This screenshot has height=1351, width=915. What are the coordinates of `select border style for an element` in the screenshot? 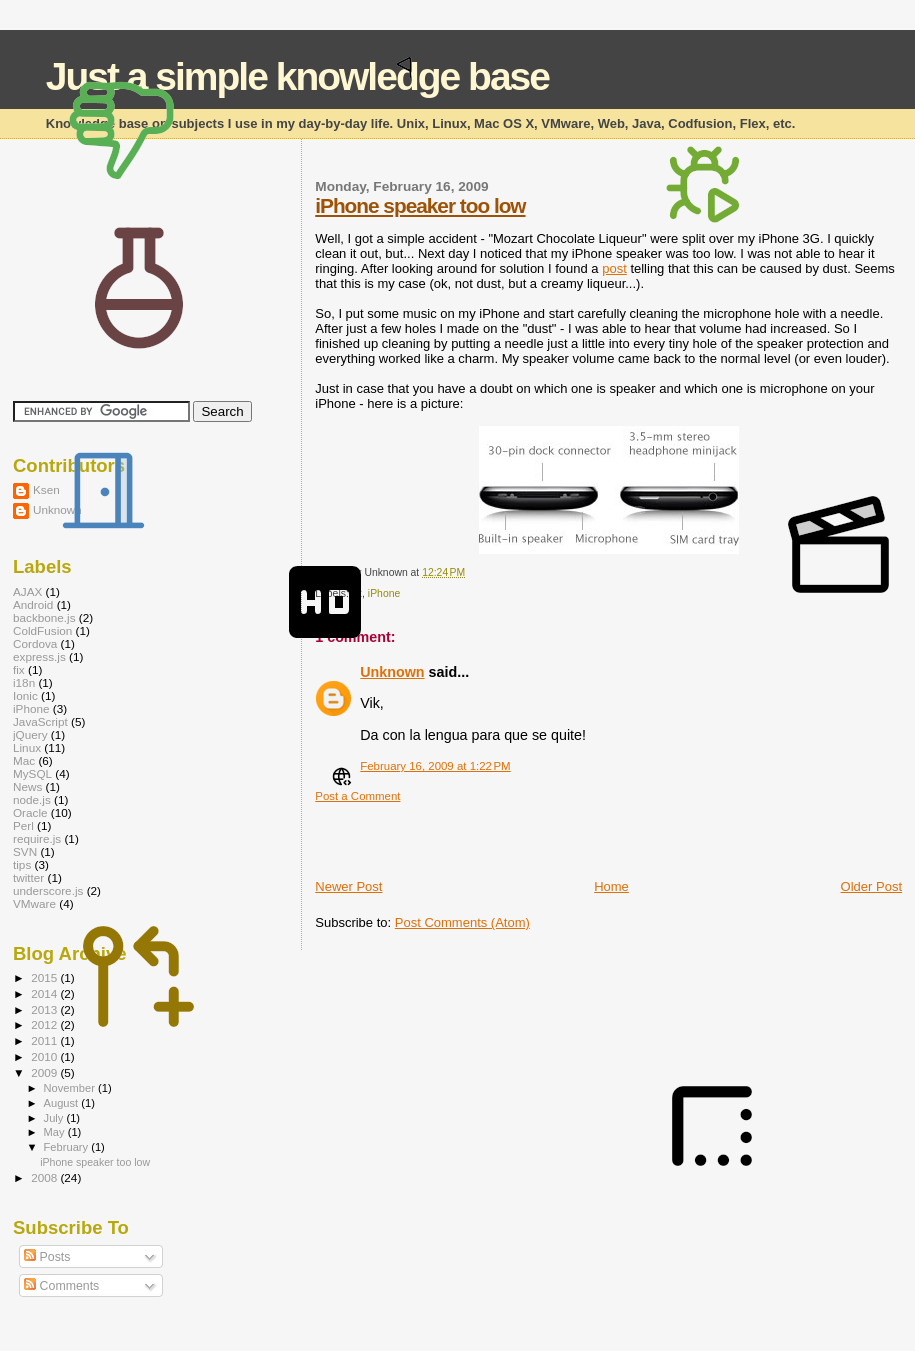 It's located at (712, 1126).